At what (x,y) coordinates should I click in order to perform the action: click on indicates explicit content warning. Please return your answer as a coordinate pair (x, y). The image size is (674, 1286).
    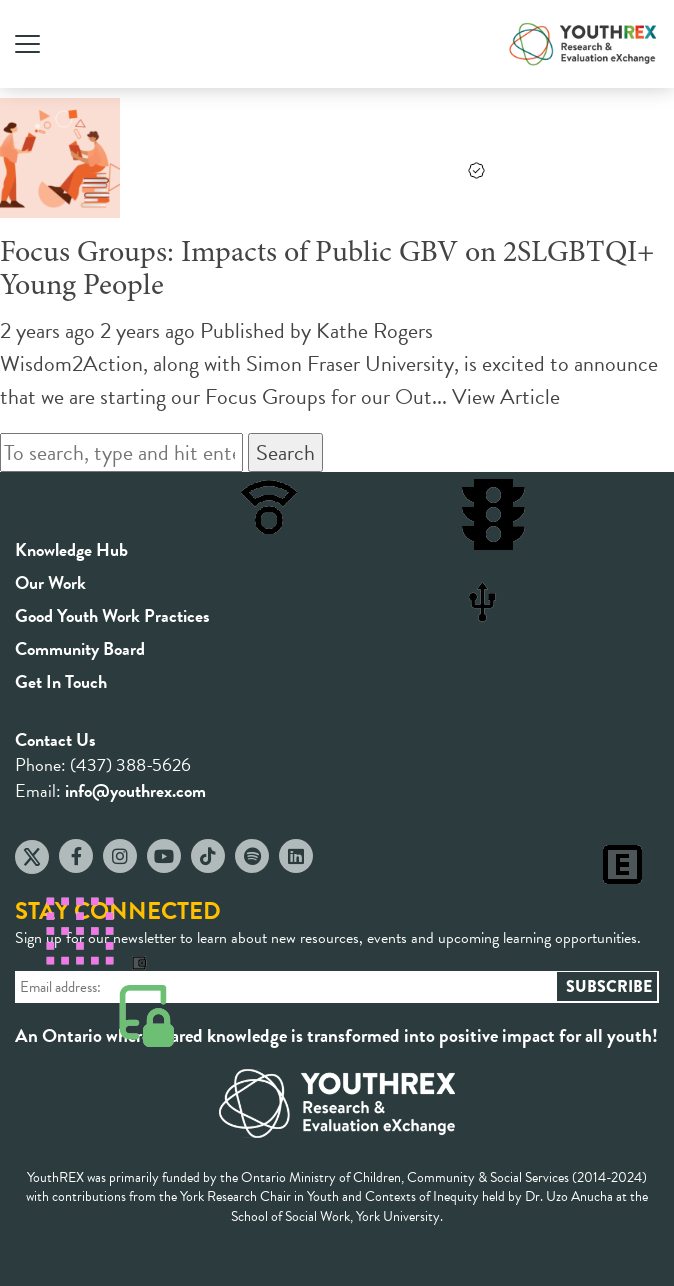
    Looking at the image, I should click on (622, 864).